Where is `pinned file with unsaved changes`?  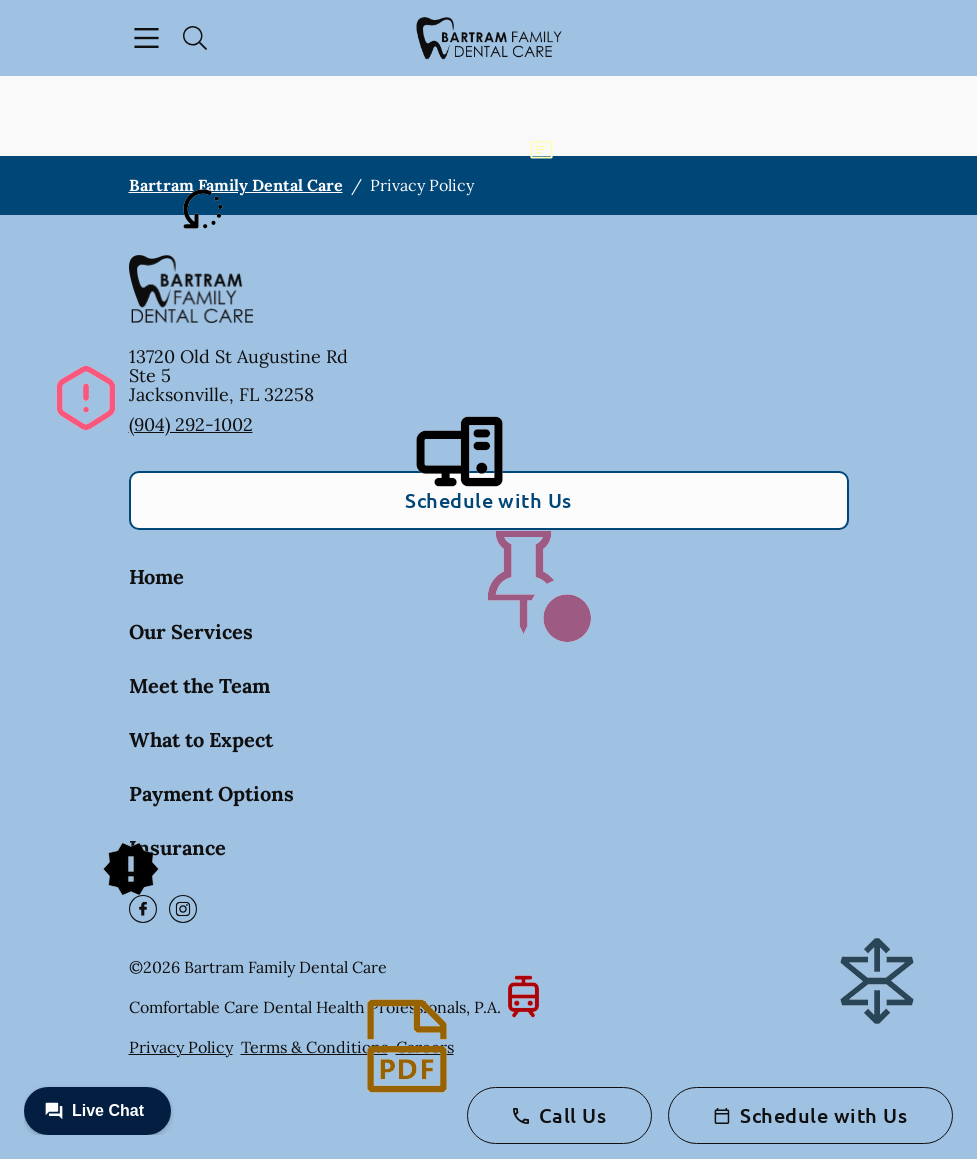 pinned file with unsaved changes is located at coordinates (527, 578).